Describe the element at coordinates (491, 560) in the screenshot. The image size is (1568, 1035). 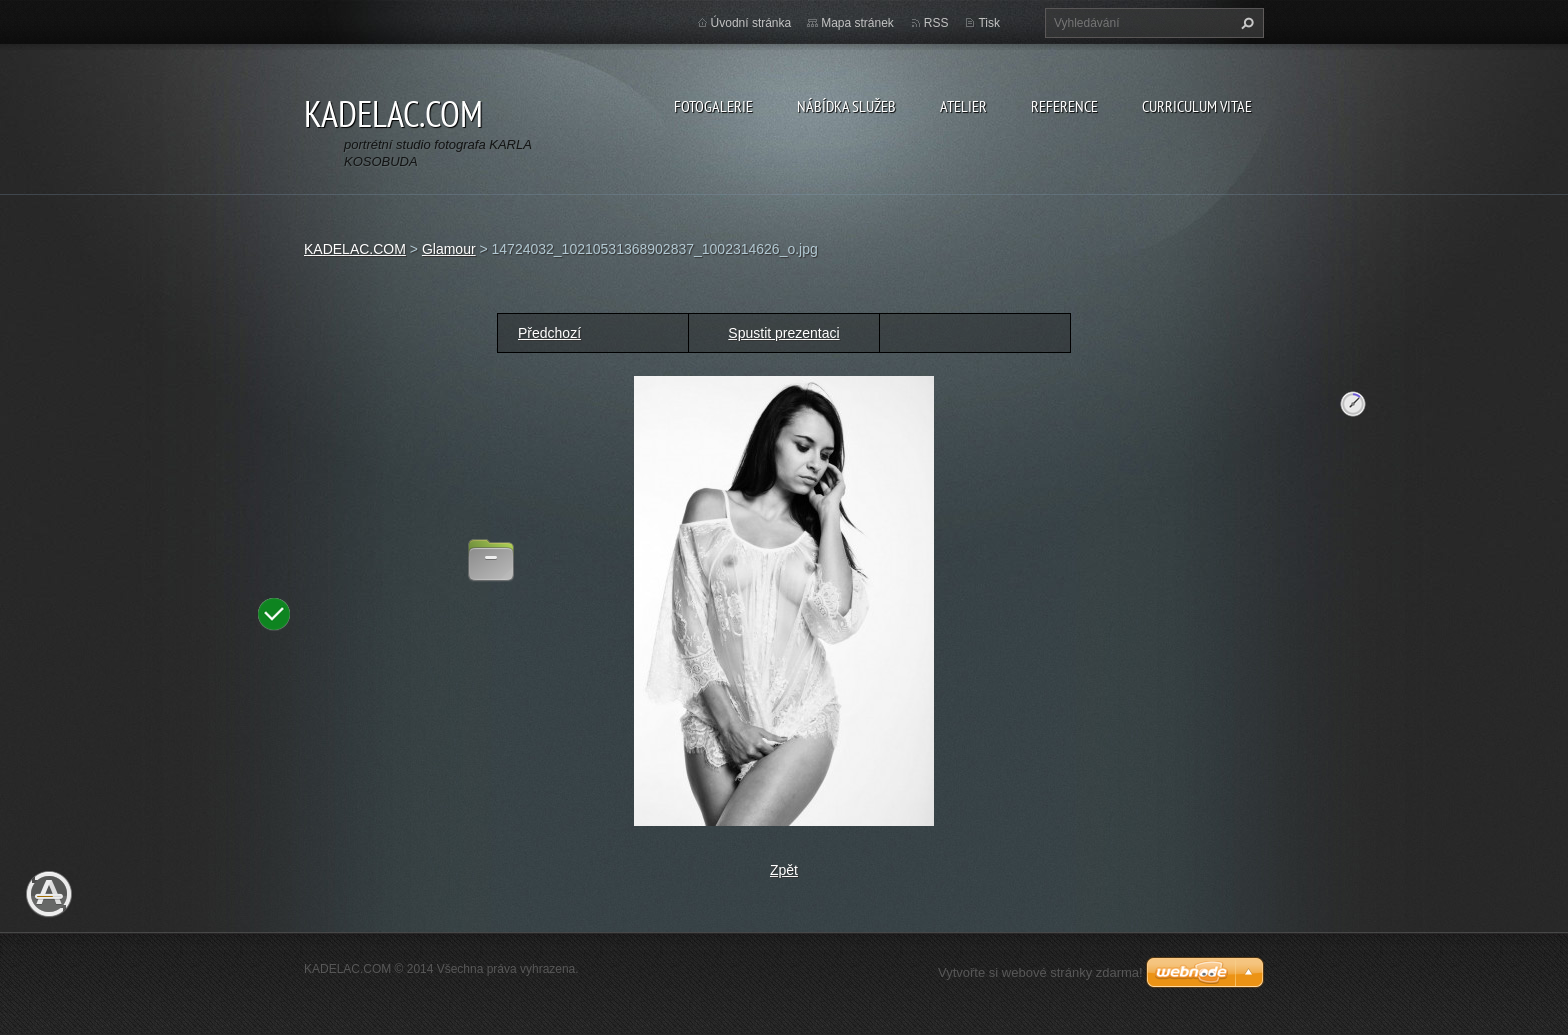
I see `open the file manager application` at that location.